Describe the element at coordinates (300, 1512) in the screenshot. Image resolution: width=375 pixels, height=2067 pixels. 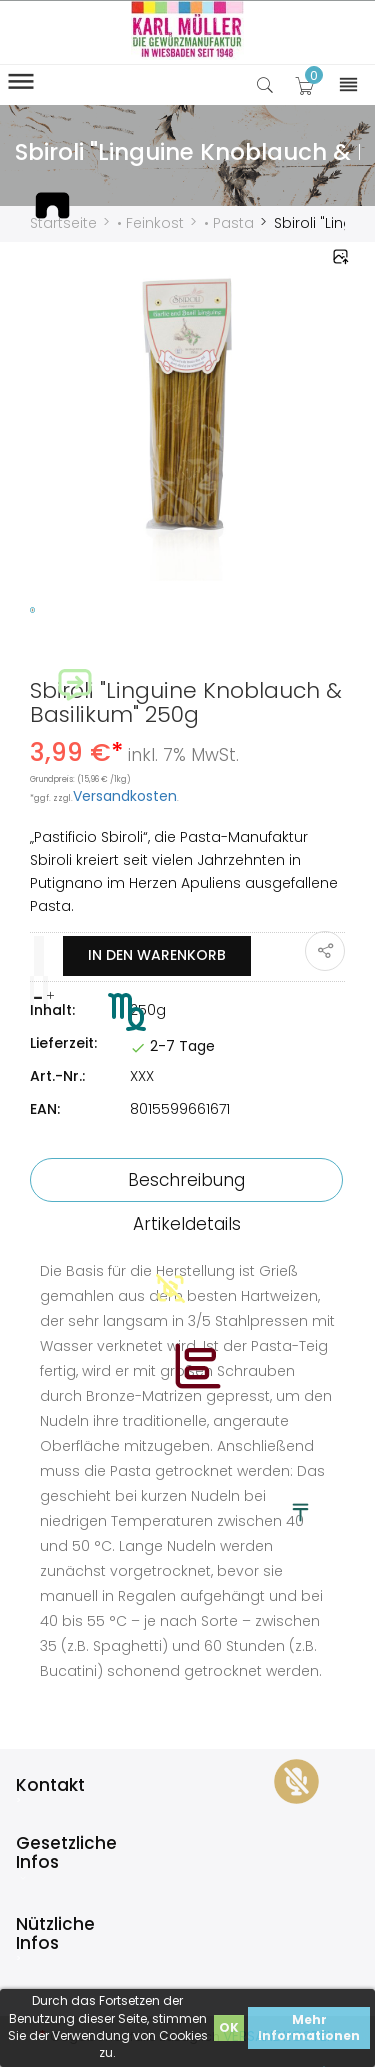
I see `indicates kazakhstani tenge currency` at that location.